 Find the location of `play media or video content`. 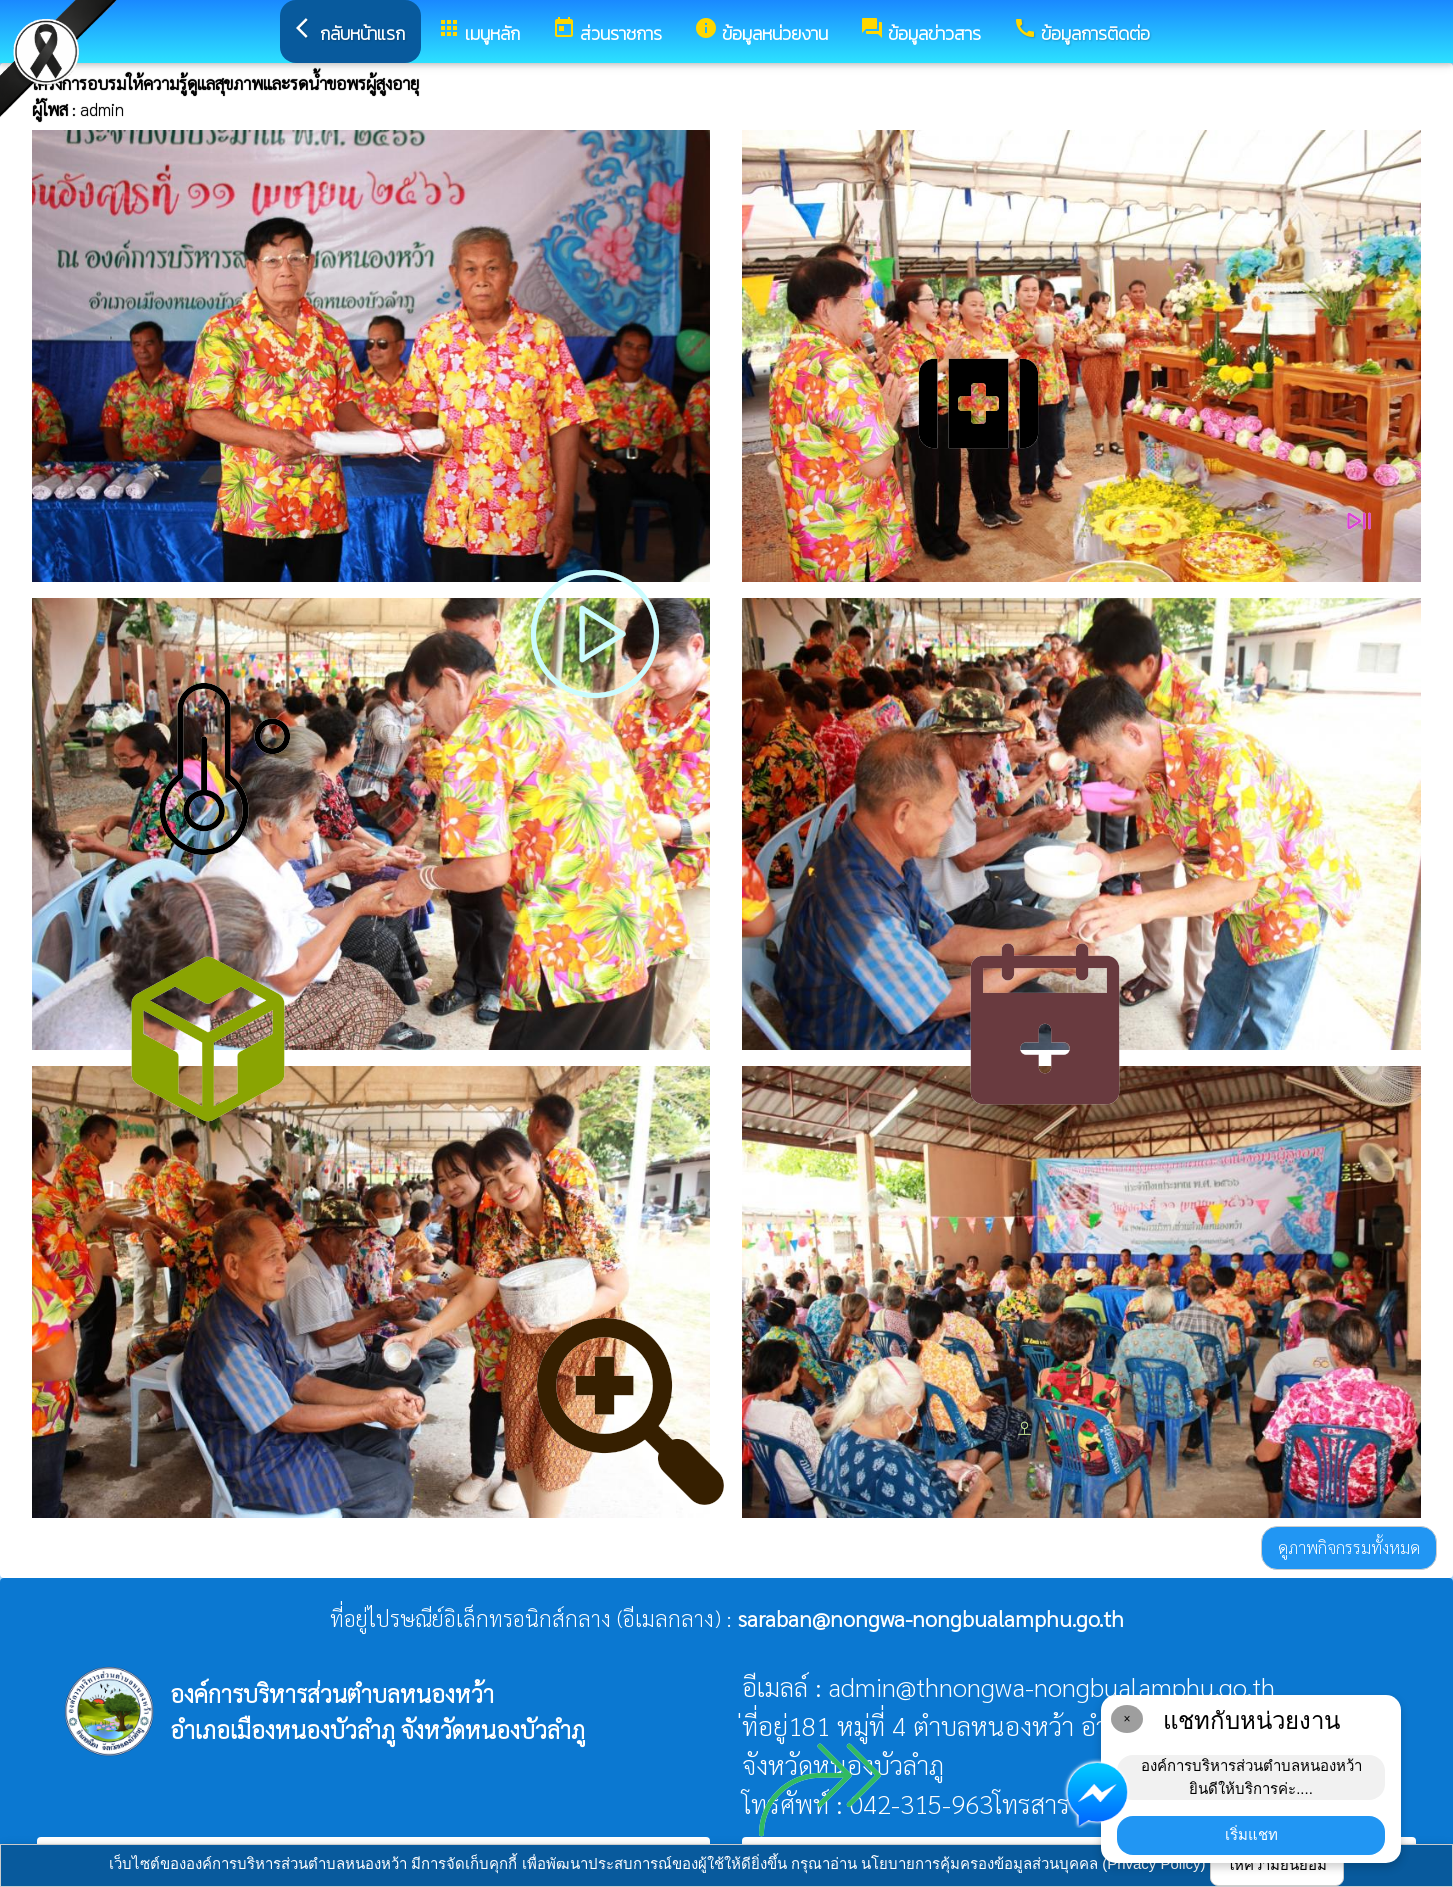

play media or video content is located at coordinates (595, 634).